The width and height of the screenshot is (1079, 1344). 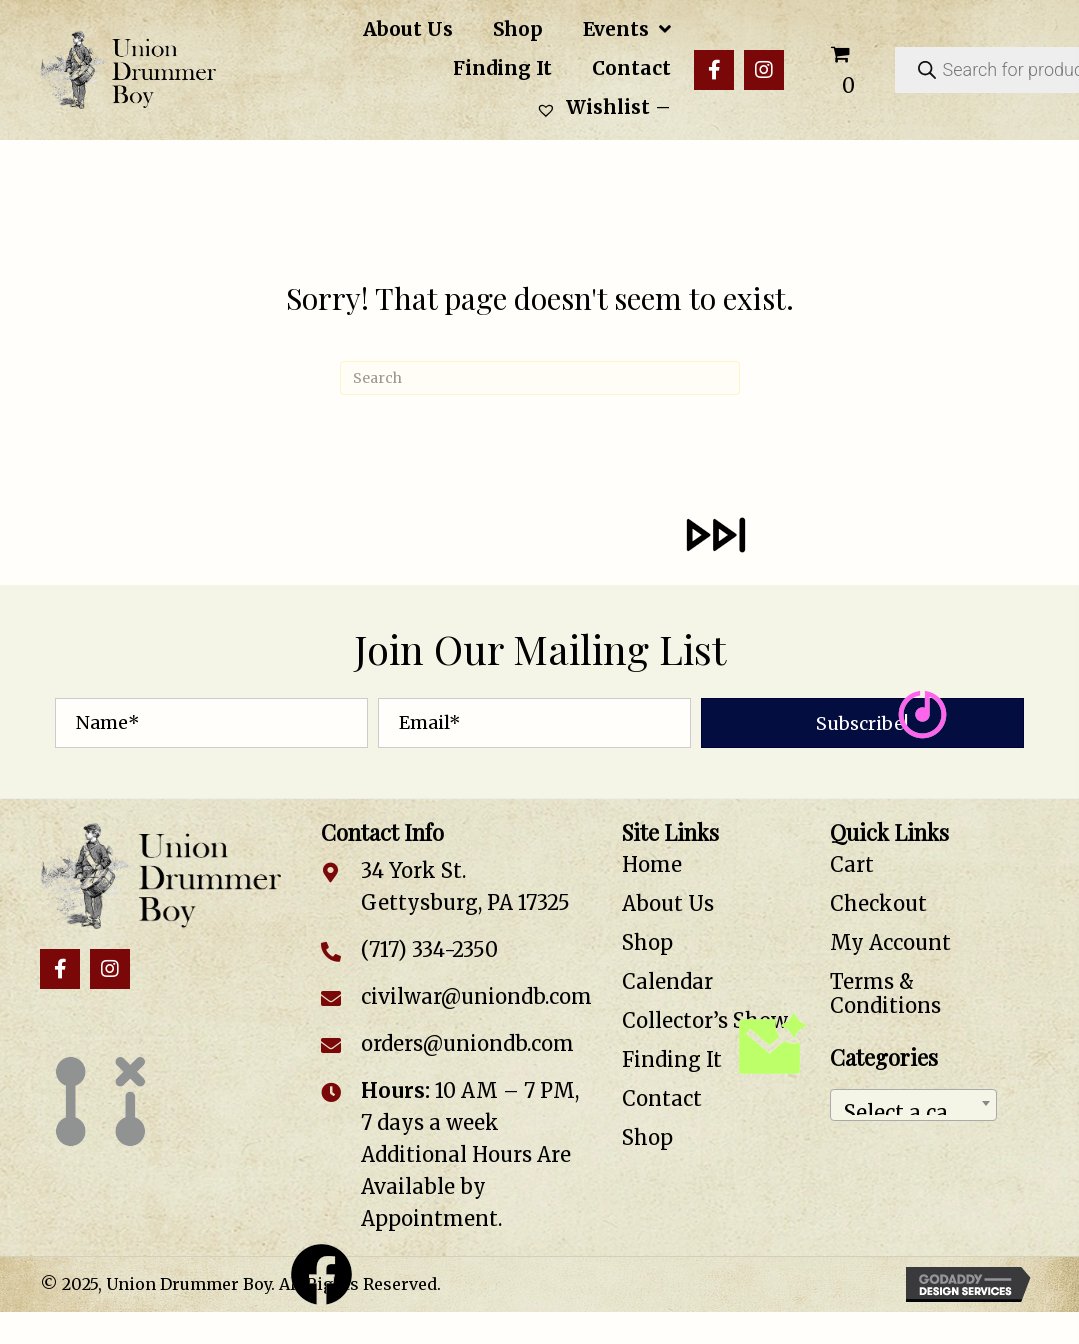 What do you see at coordinates (922, 714) in the screenshot?
I see `play or browse music library` at bounding box center [922, 714].